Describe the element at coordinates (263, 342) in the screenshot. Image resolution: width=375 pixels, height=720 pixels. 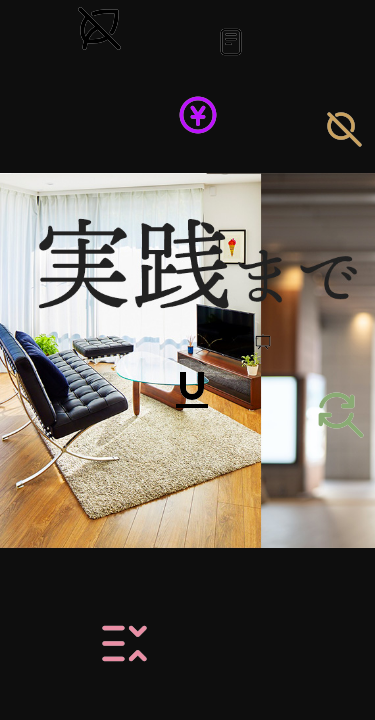
I see `start a presentation or slideshow` at that location.